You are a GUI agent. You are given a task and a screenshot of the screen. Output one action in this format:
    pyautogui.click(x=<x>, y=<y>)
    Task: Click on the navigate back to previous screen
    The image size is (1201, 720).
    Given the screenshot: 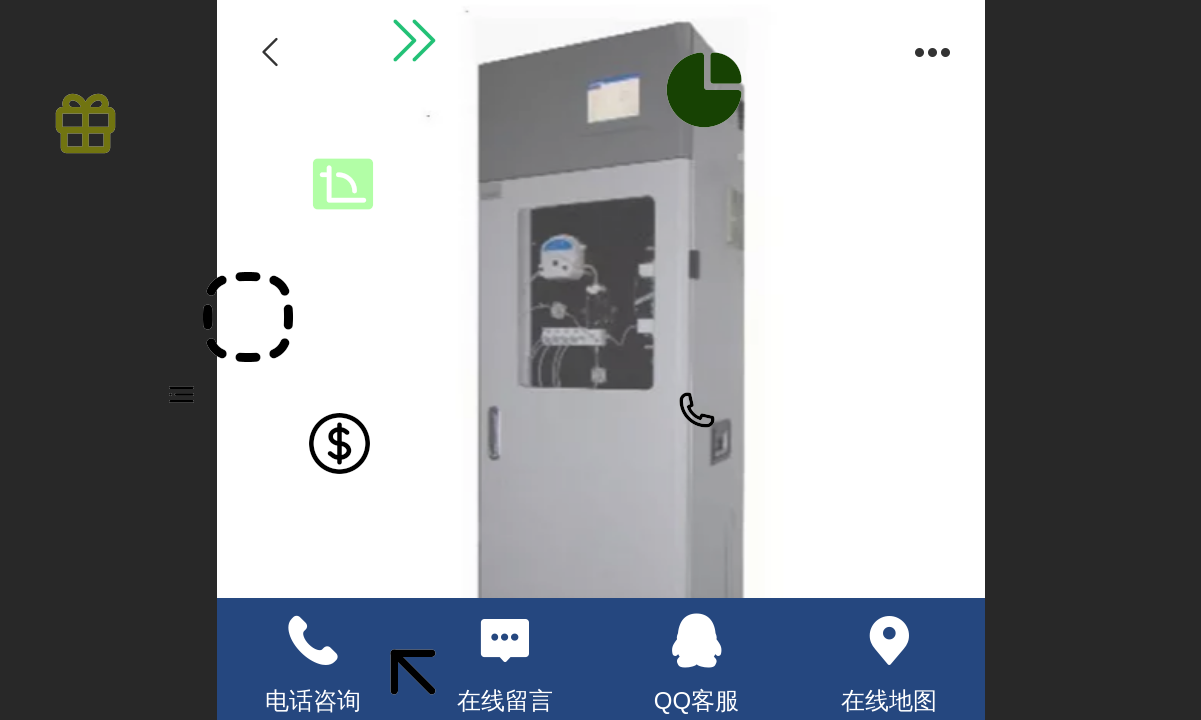 What is the action you would take?
    pyautogui.click(x=413, y=672)
    